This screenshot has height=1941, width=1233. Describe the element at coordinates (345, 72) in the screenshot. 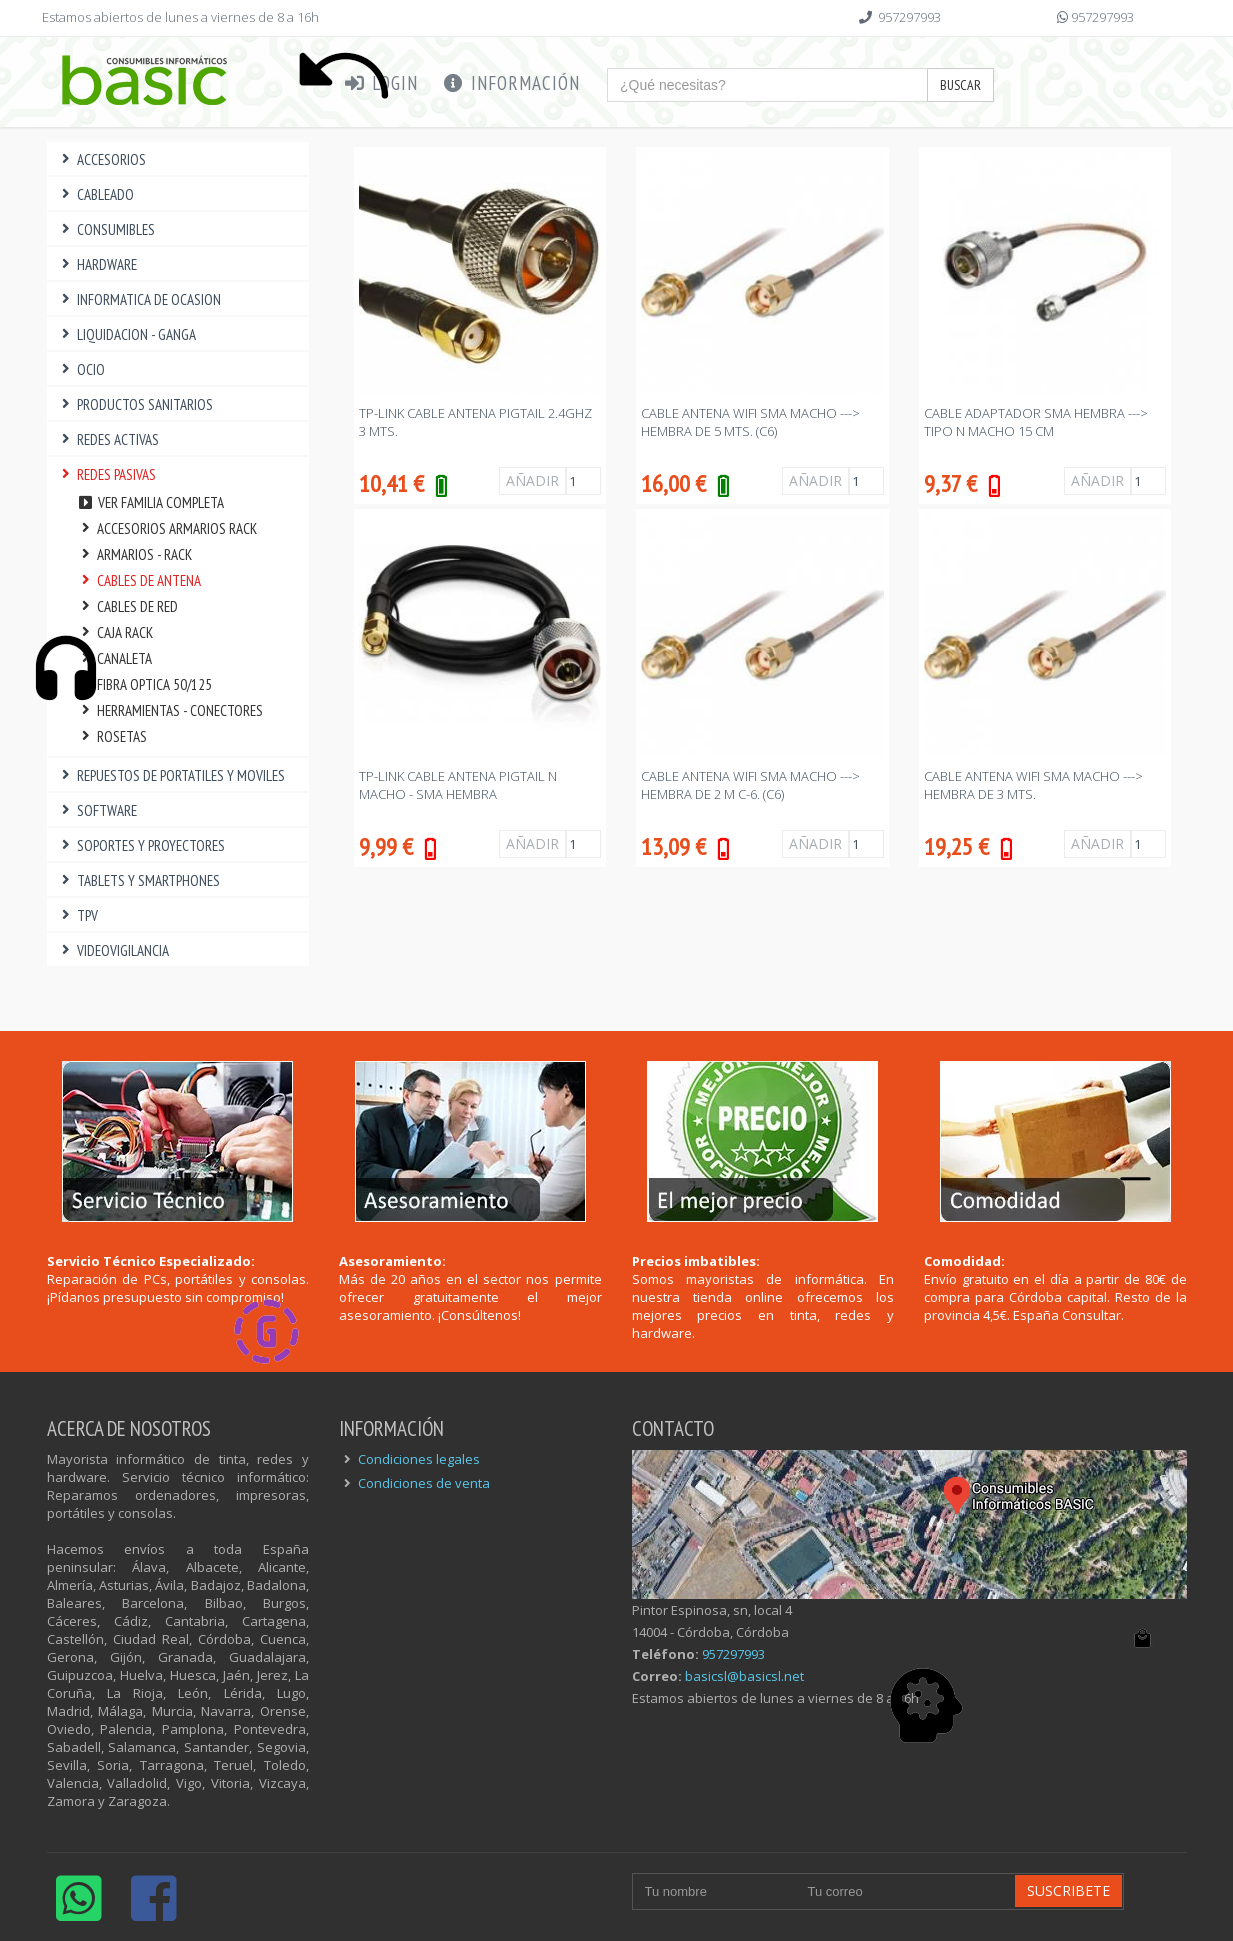

I see `undo last action` at that location.